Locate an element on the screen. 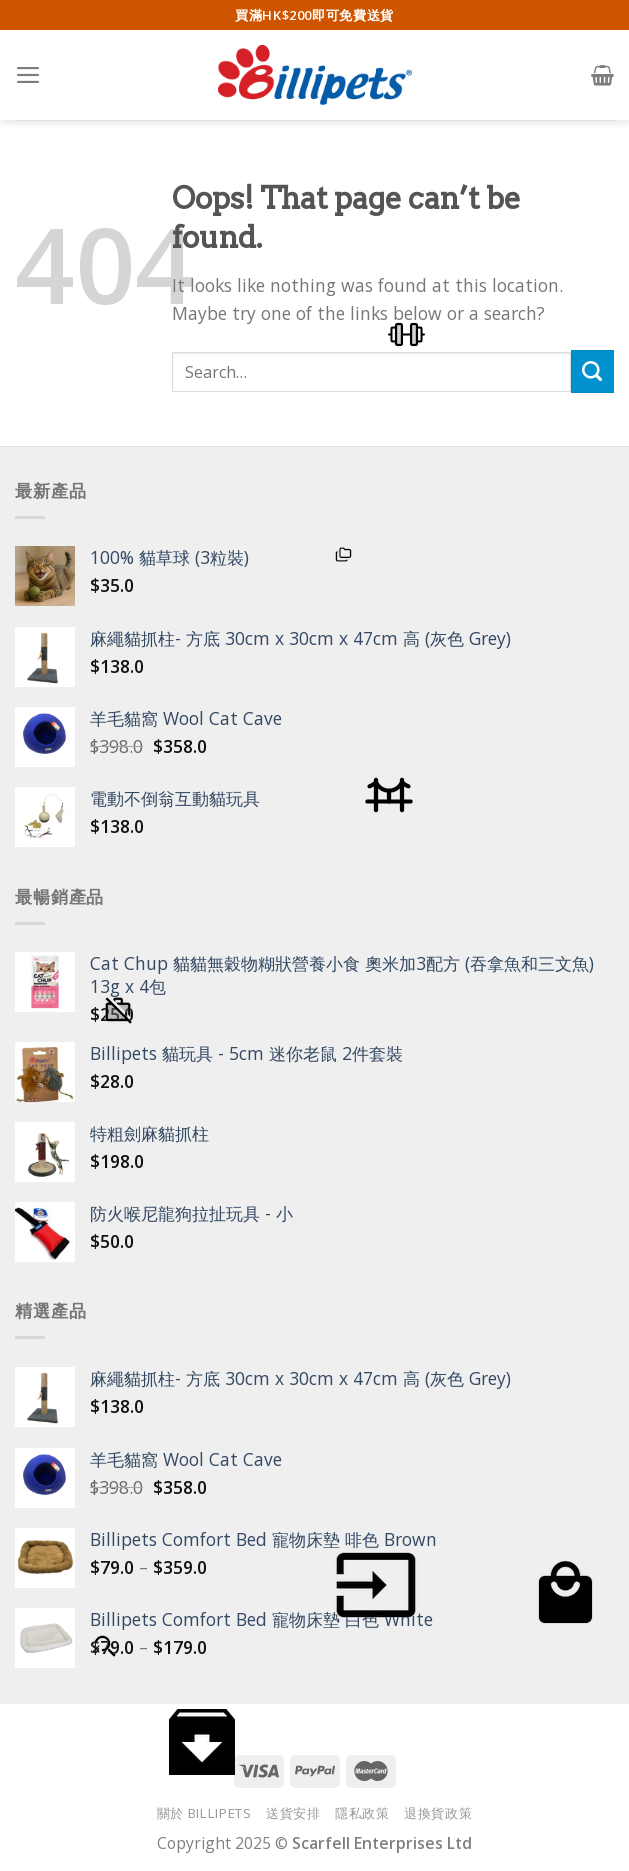 The width and height of the screenshot is (629, 1871). access workout or fitness features is located at coordinates (406, 334).